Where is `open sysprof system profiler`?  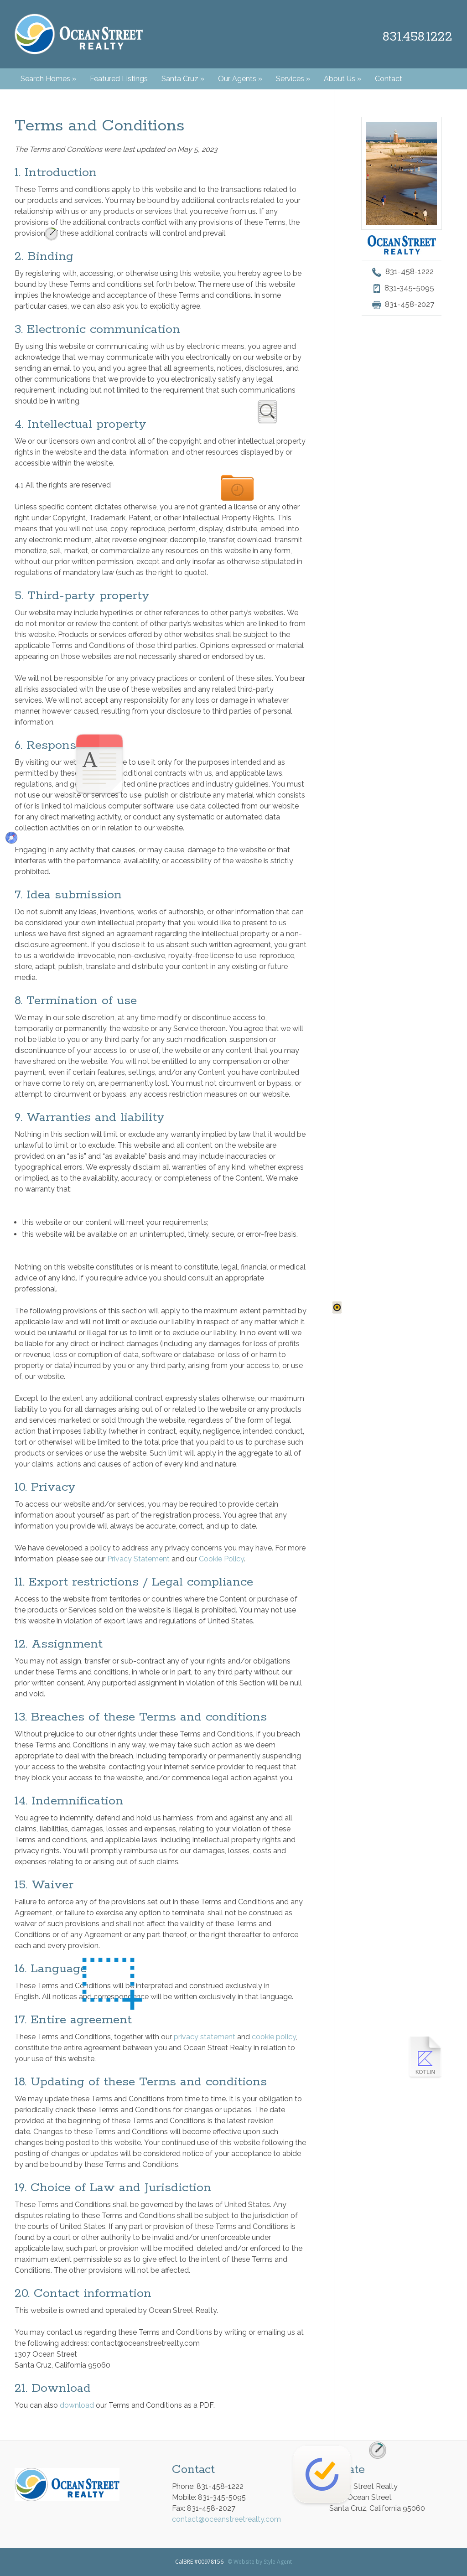 open sysprof system profiler is located at coordinates (51, 233).